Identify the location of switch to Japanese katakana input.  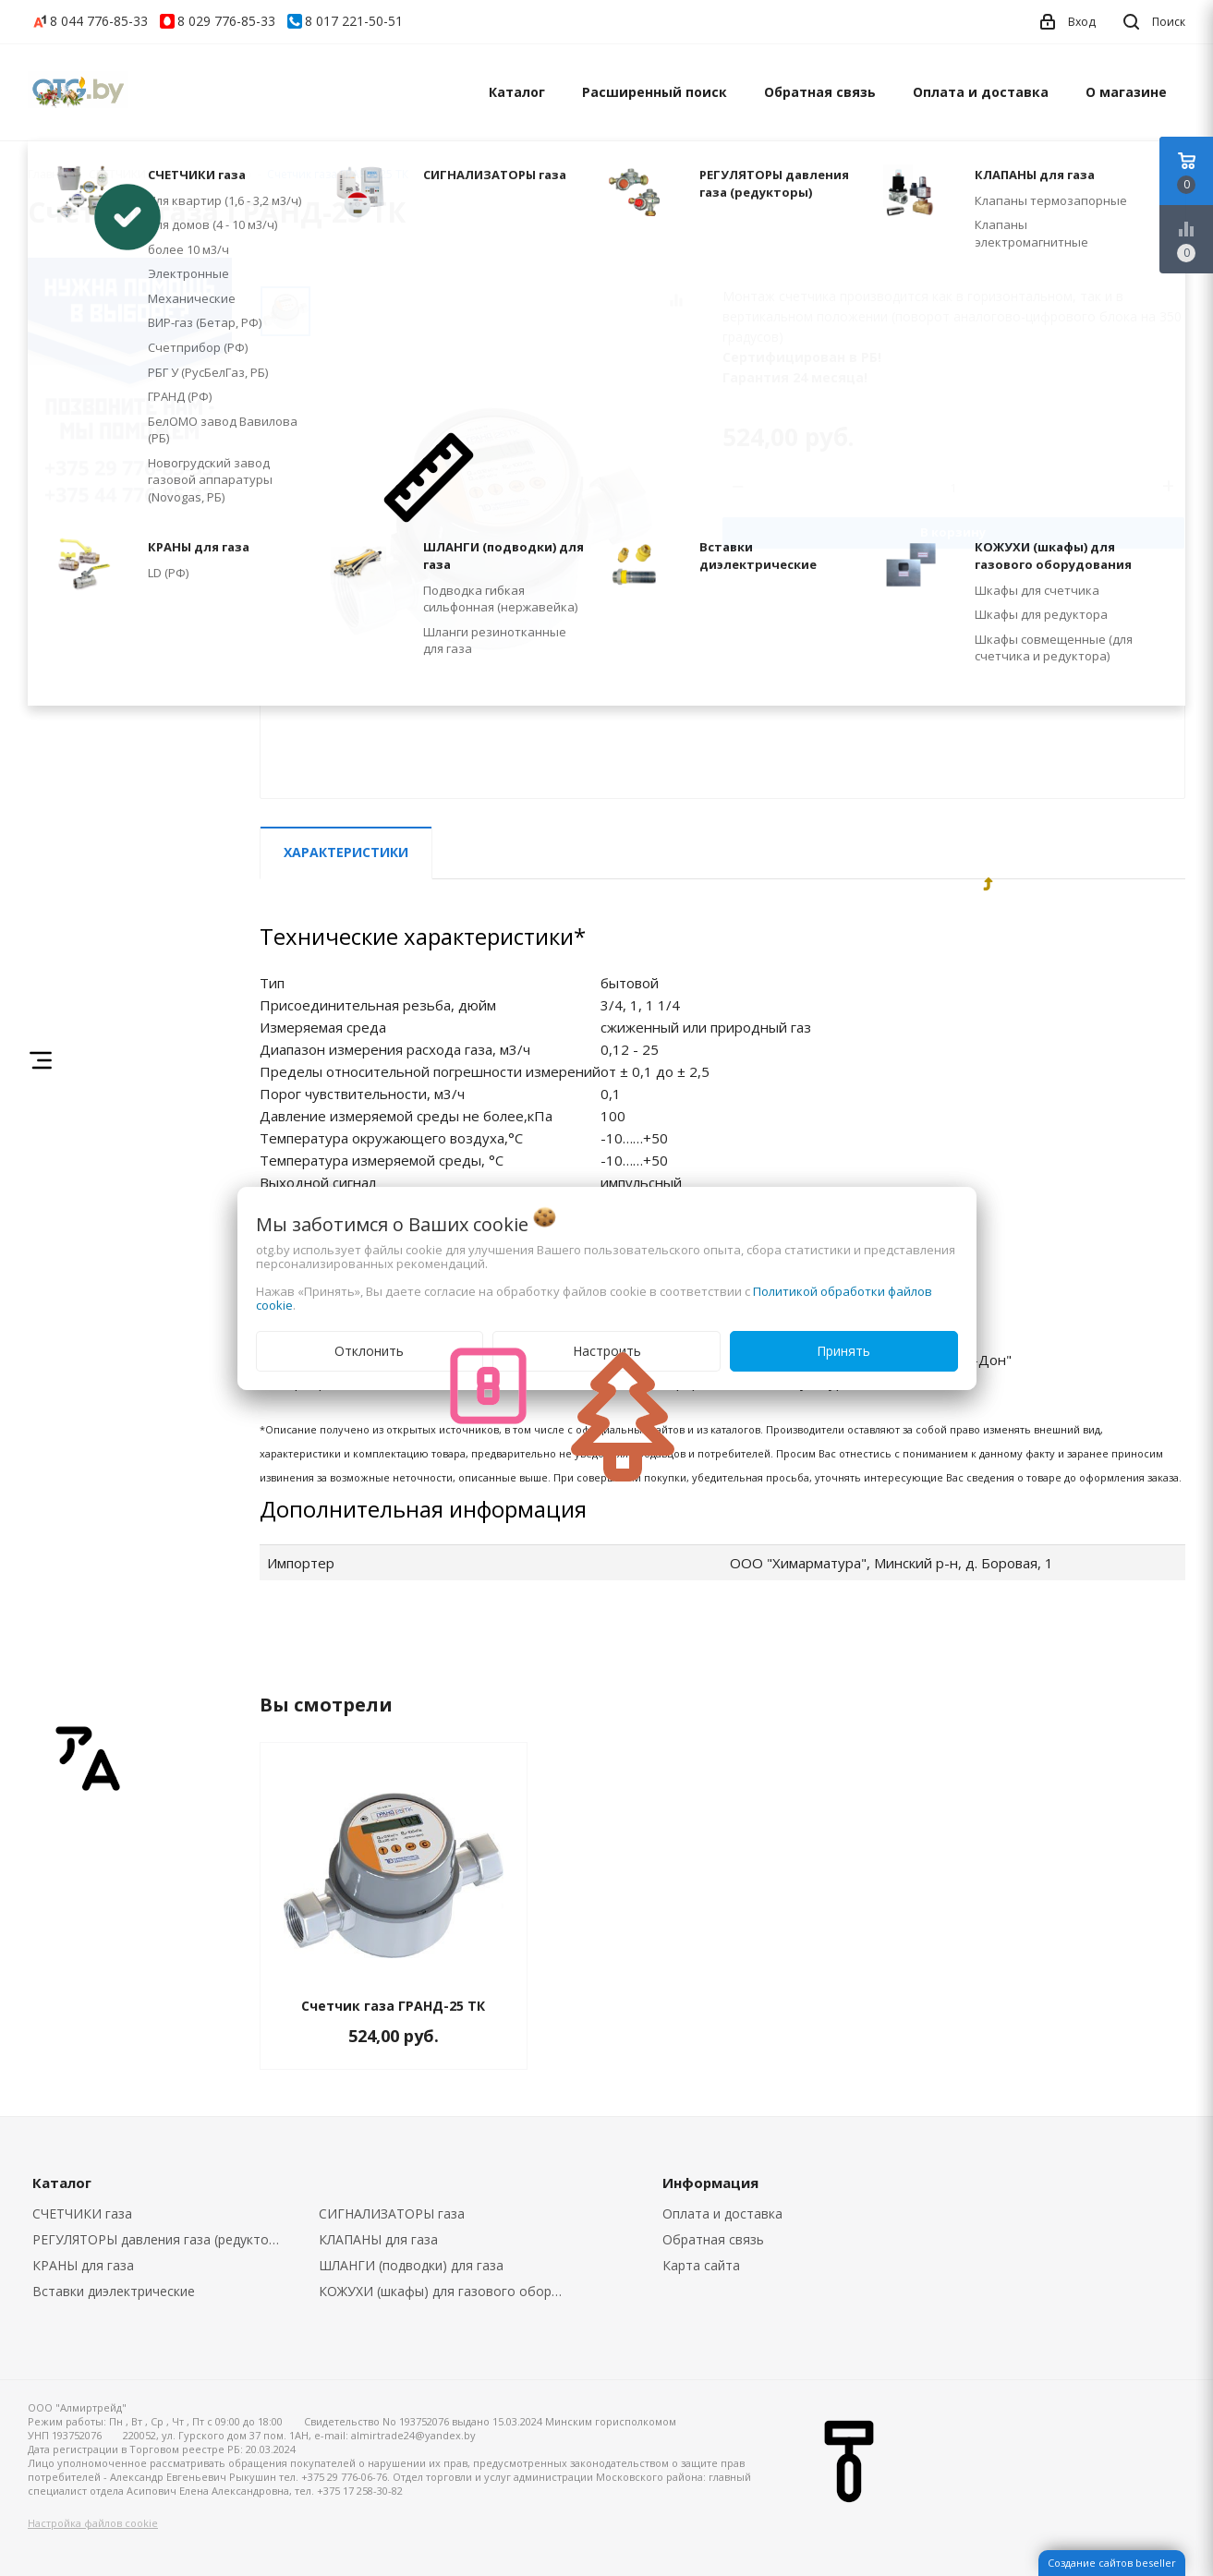
(86, 1757).